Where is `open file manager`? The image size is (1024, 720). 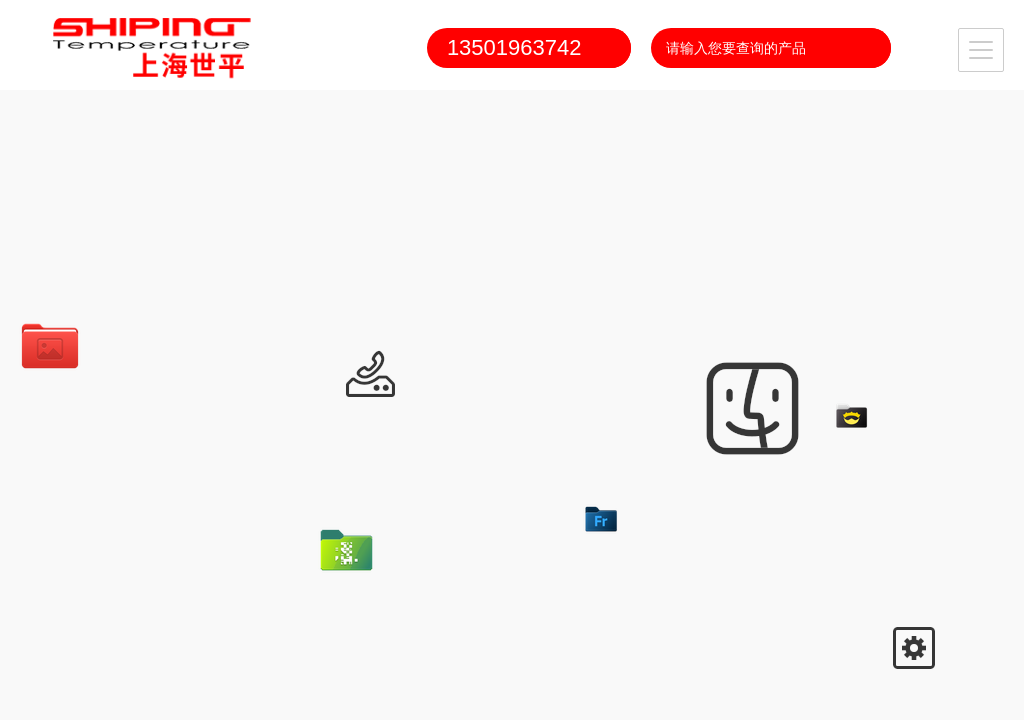
open file manager is located at coordinates (752, 408).